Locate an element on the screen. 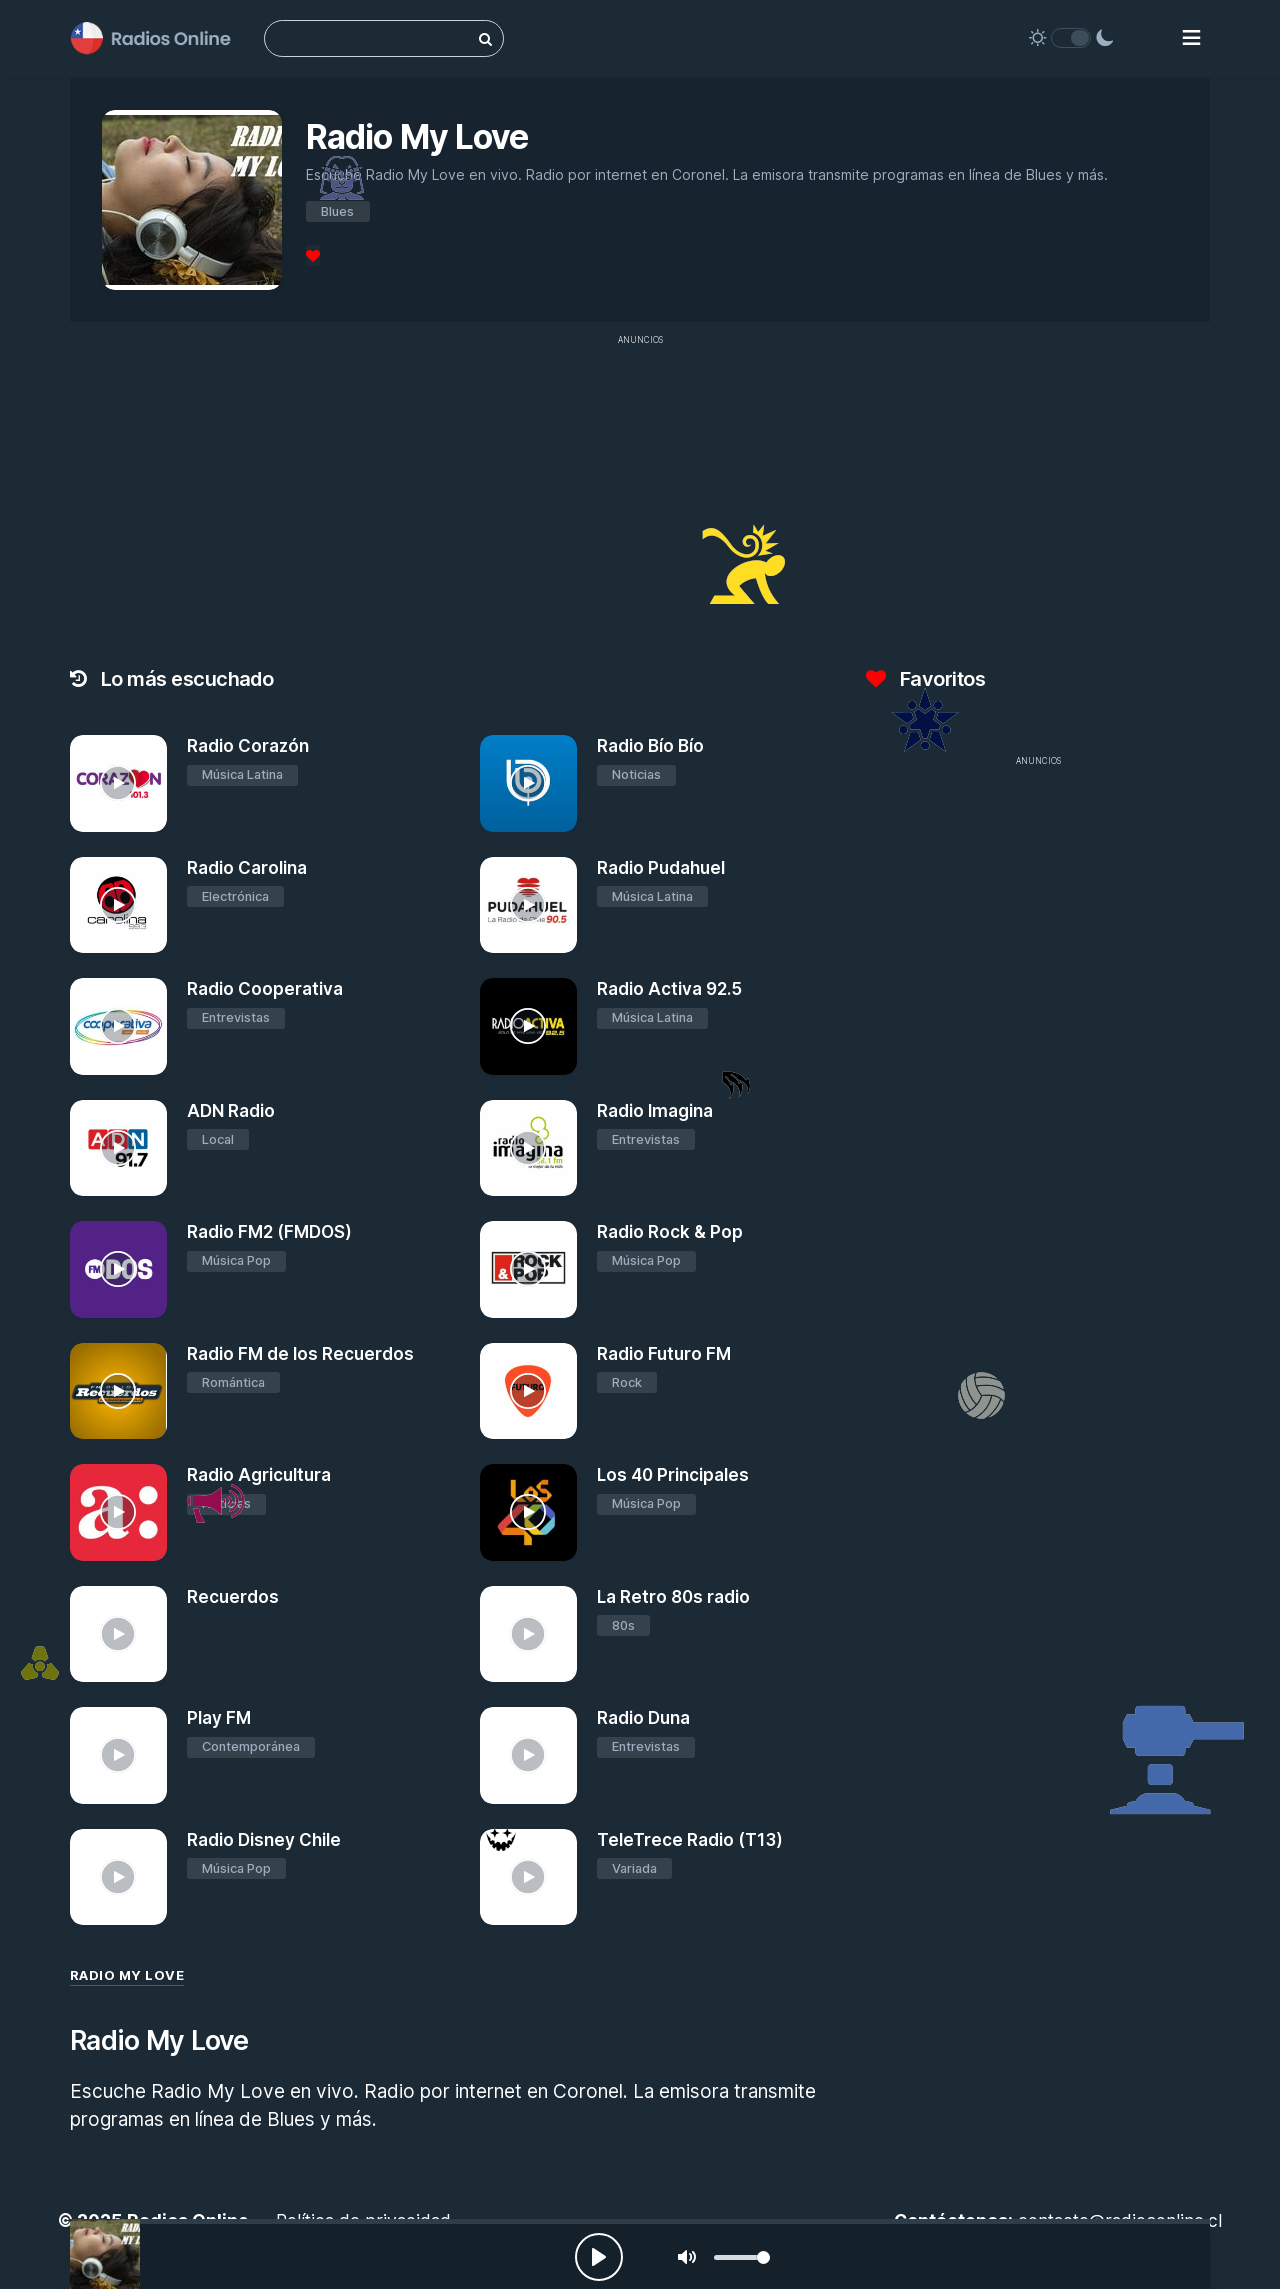  indicates slavery or oppression theme in historical game content is located at coordinates (743, 562).